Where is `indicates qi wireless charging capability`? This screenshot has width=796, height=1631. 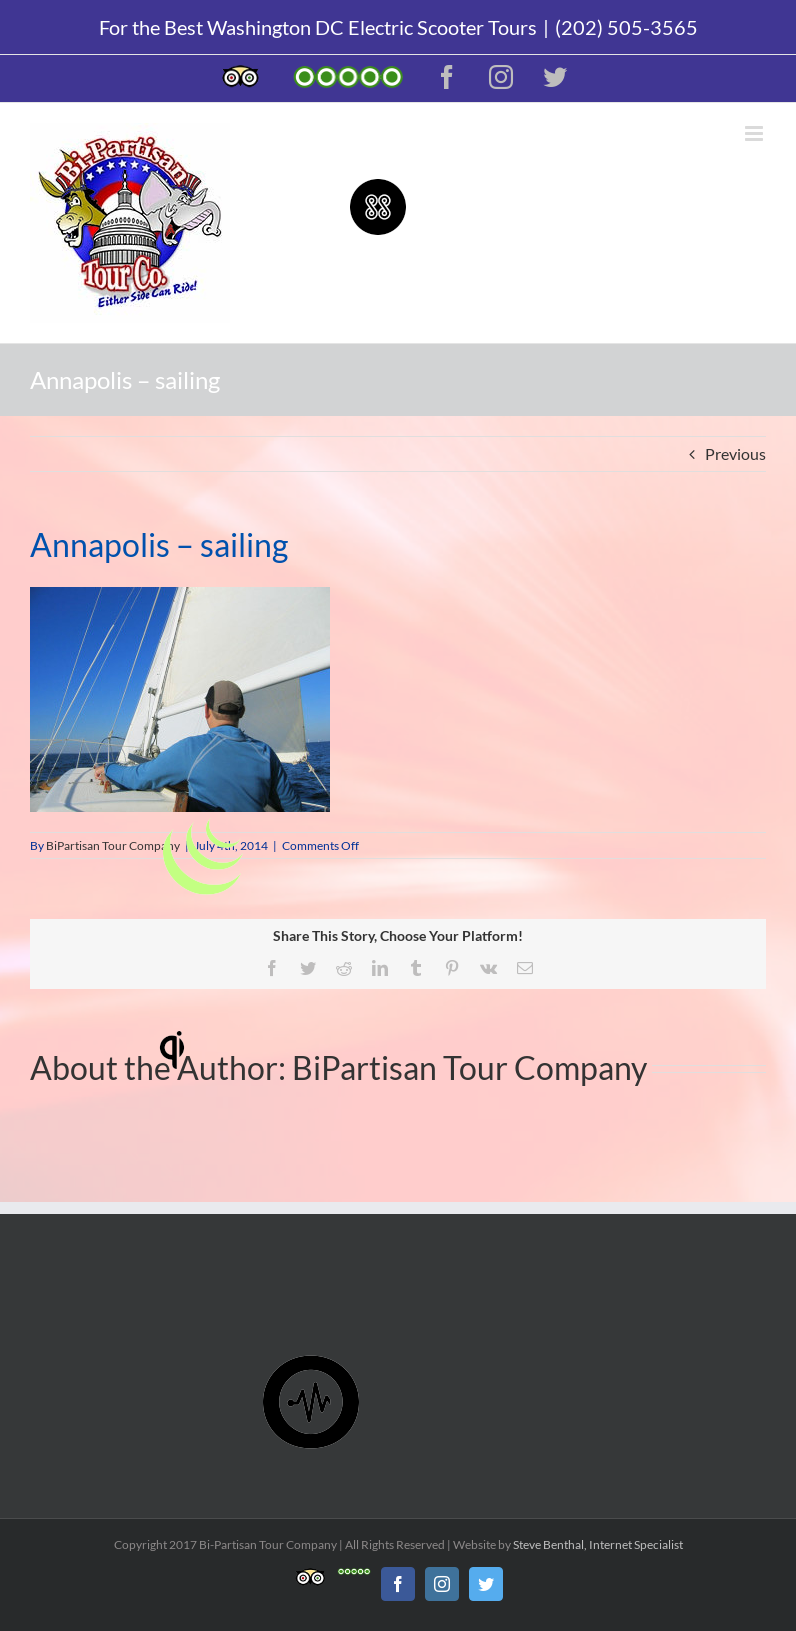 indicates qi wireless charging capability is located at coordinates (172, 1050).